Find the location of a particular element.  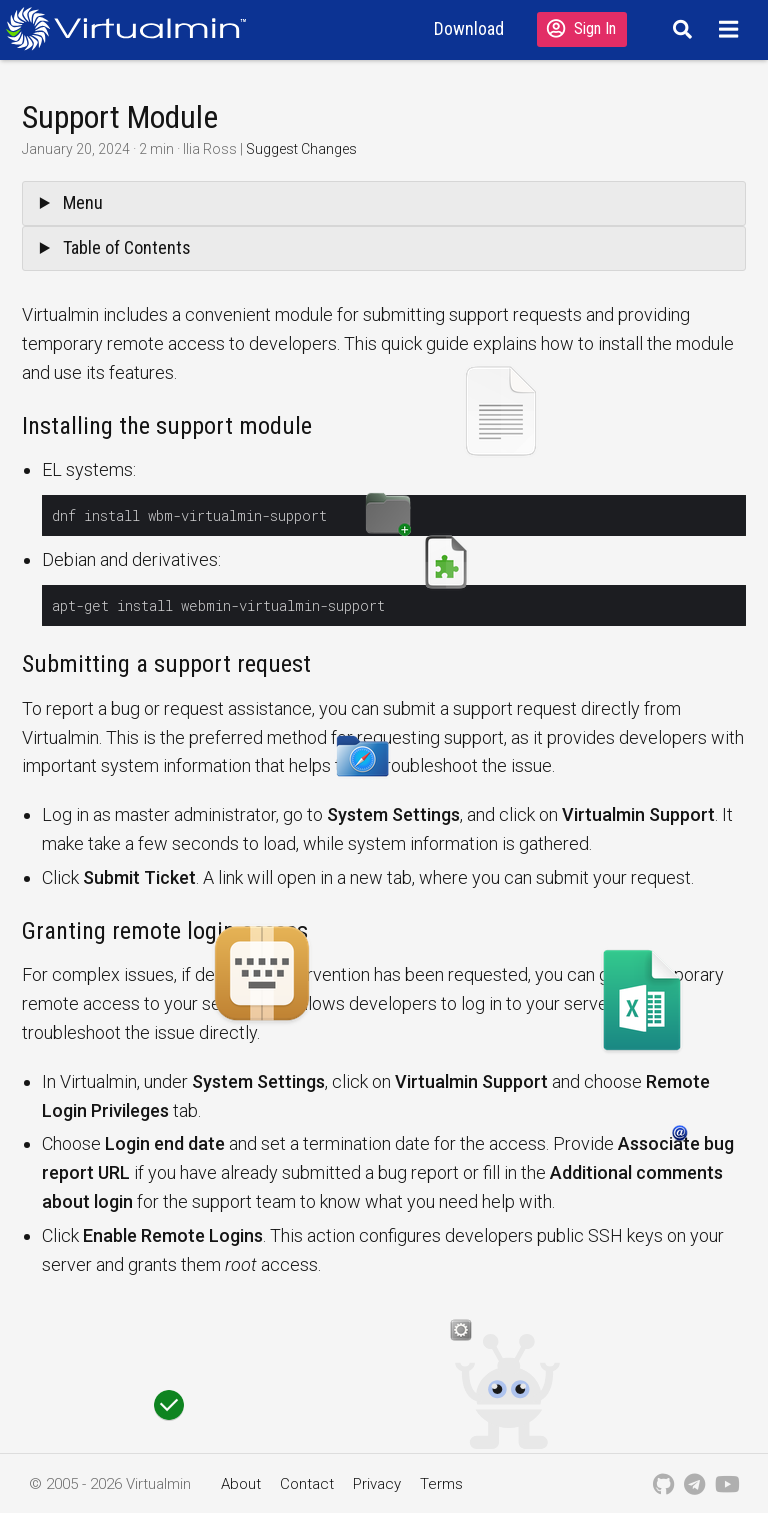

open a plain text file is located at coordinates (501, 411).